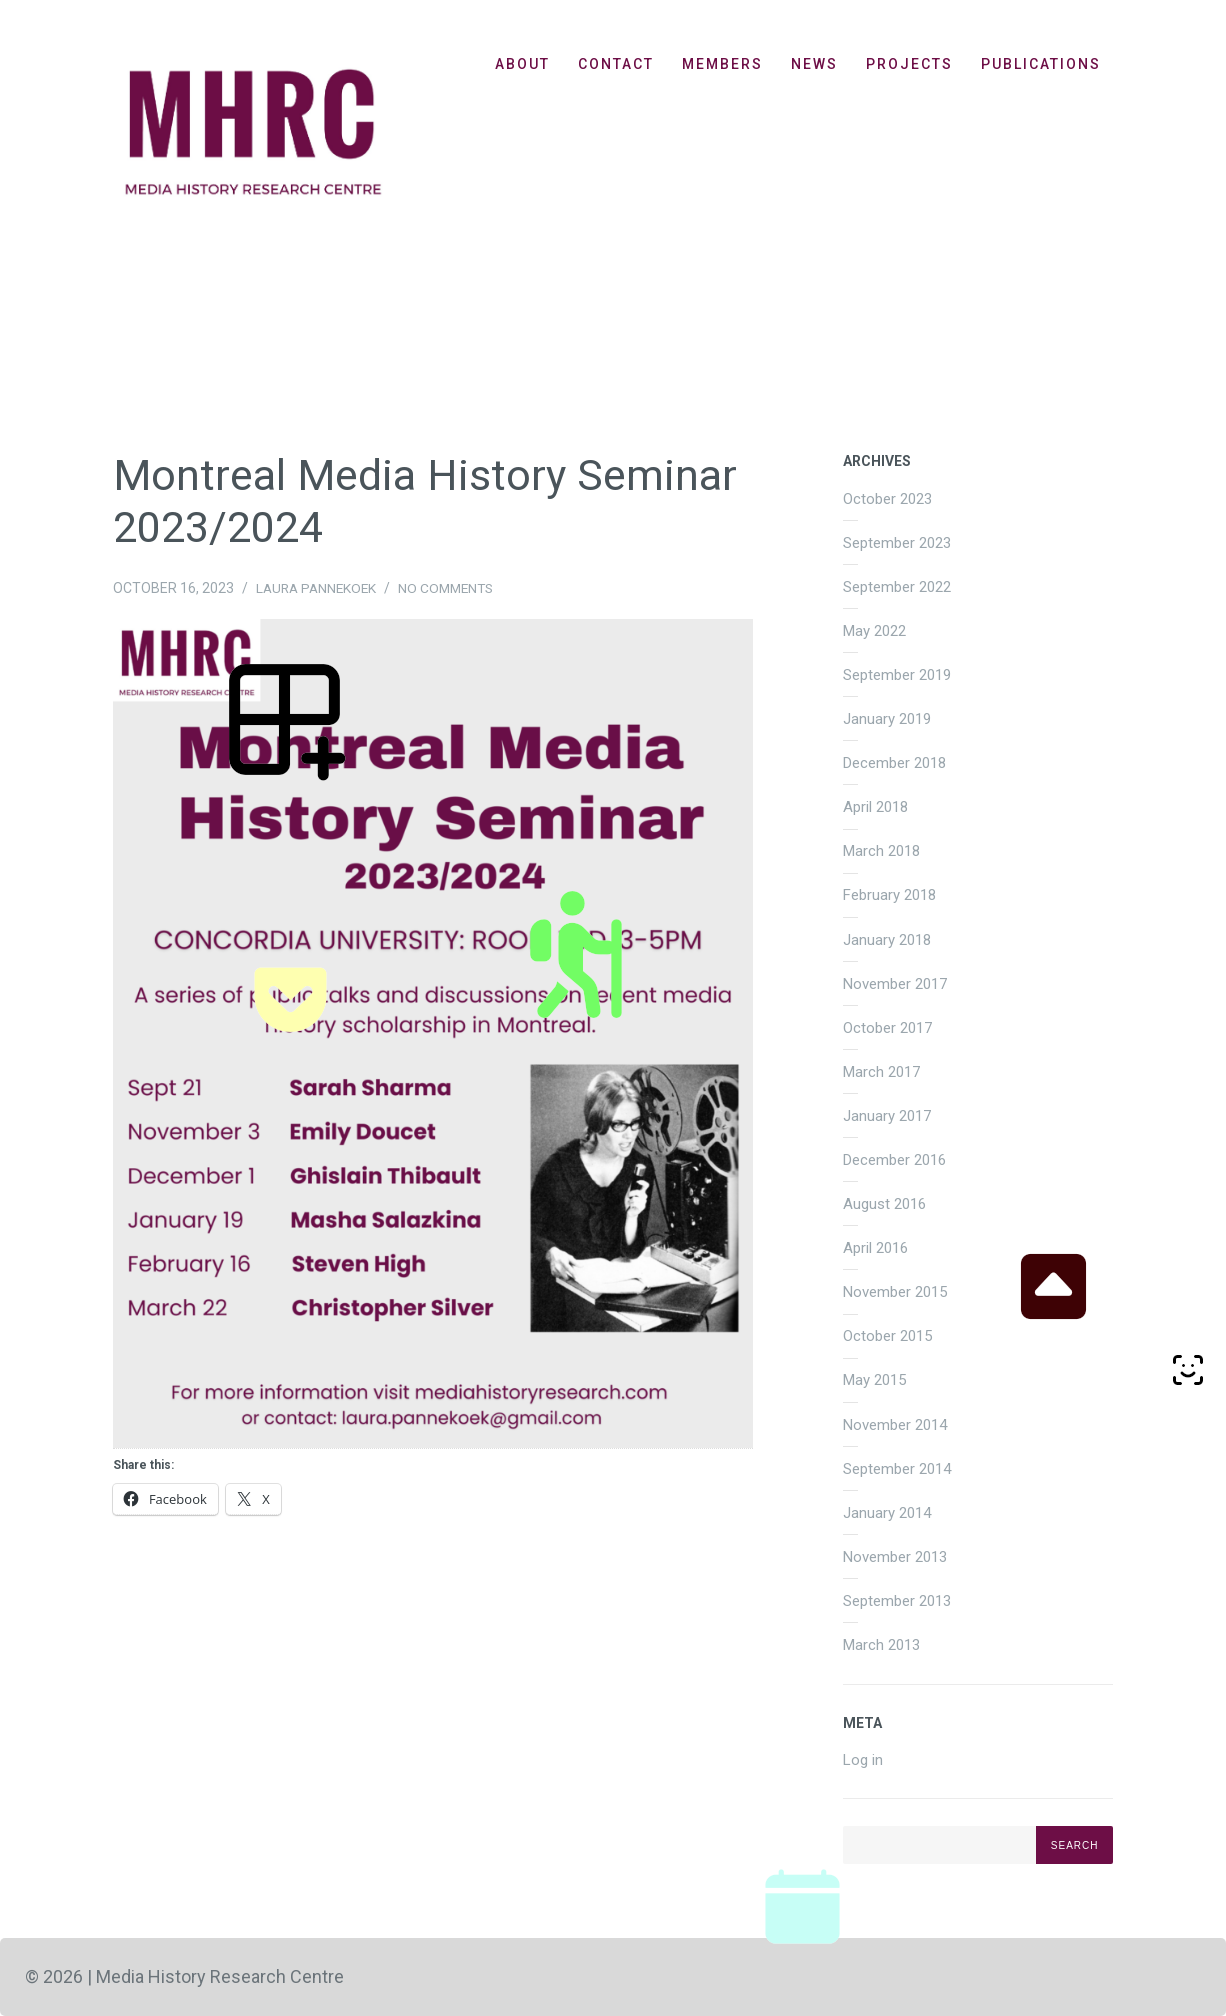  I want to click on scan your face to unlock, so click(1188, 1370).